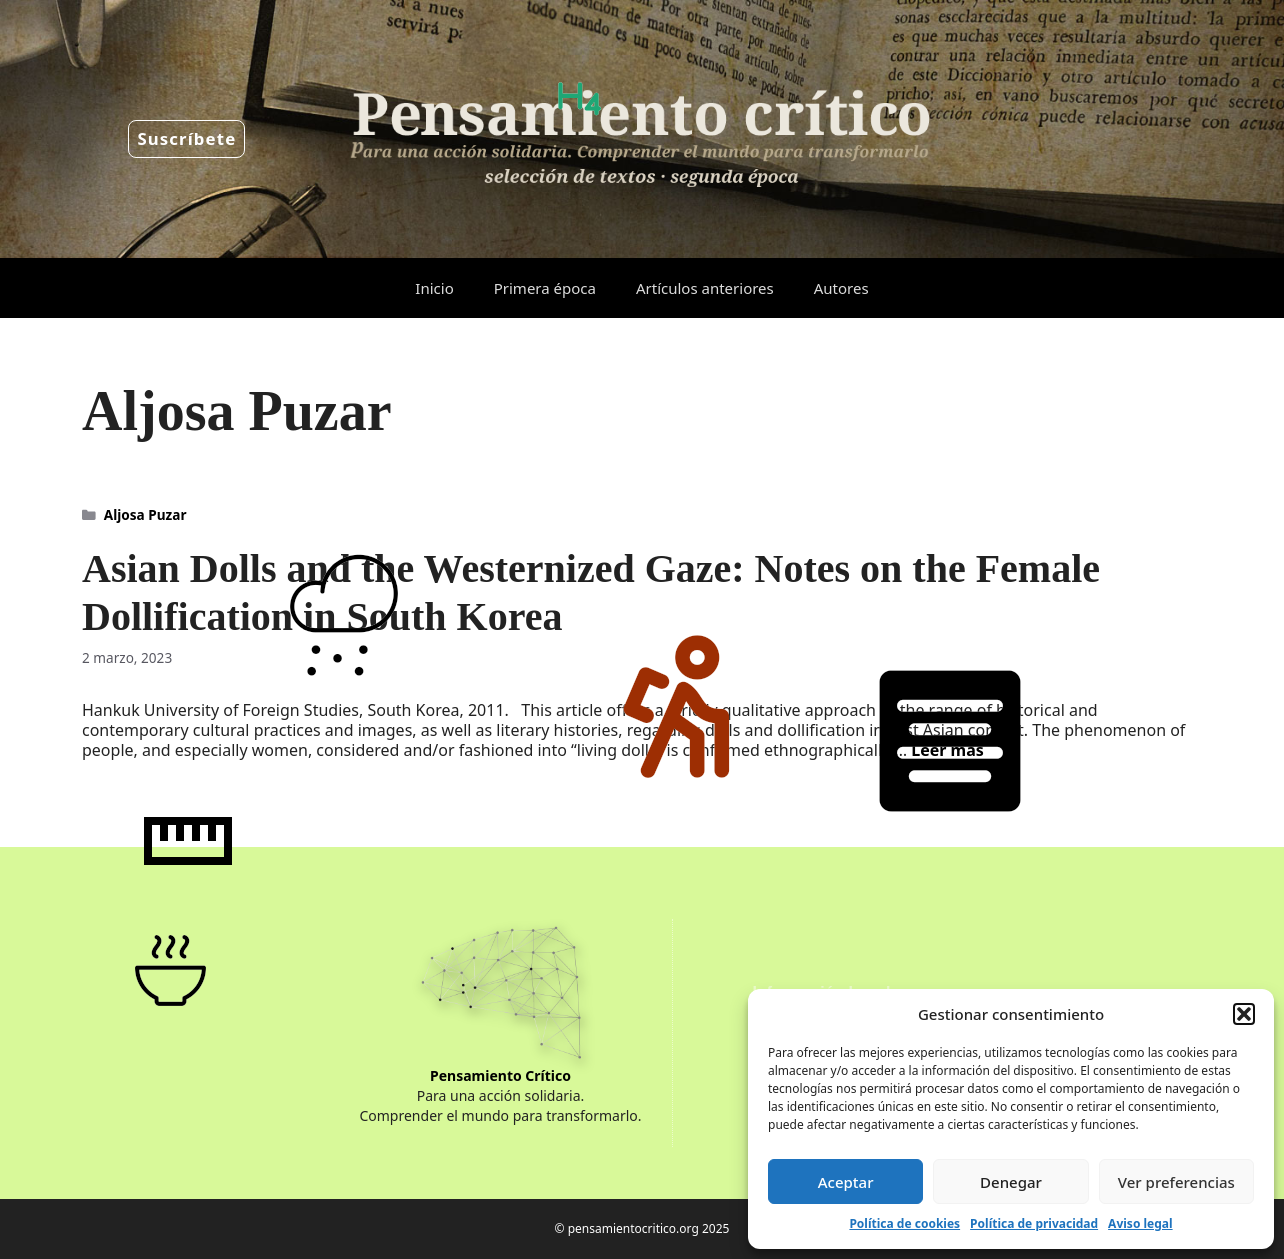 The image size is (1284, 1259). I want to click on center align text, so click(950, 741).